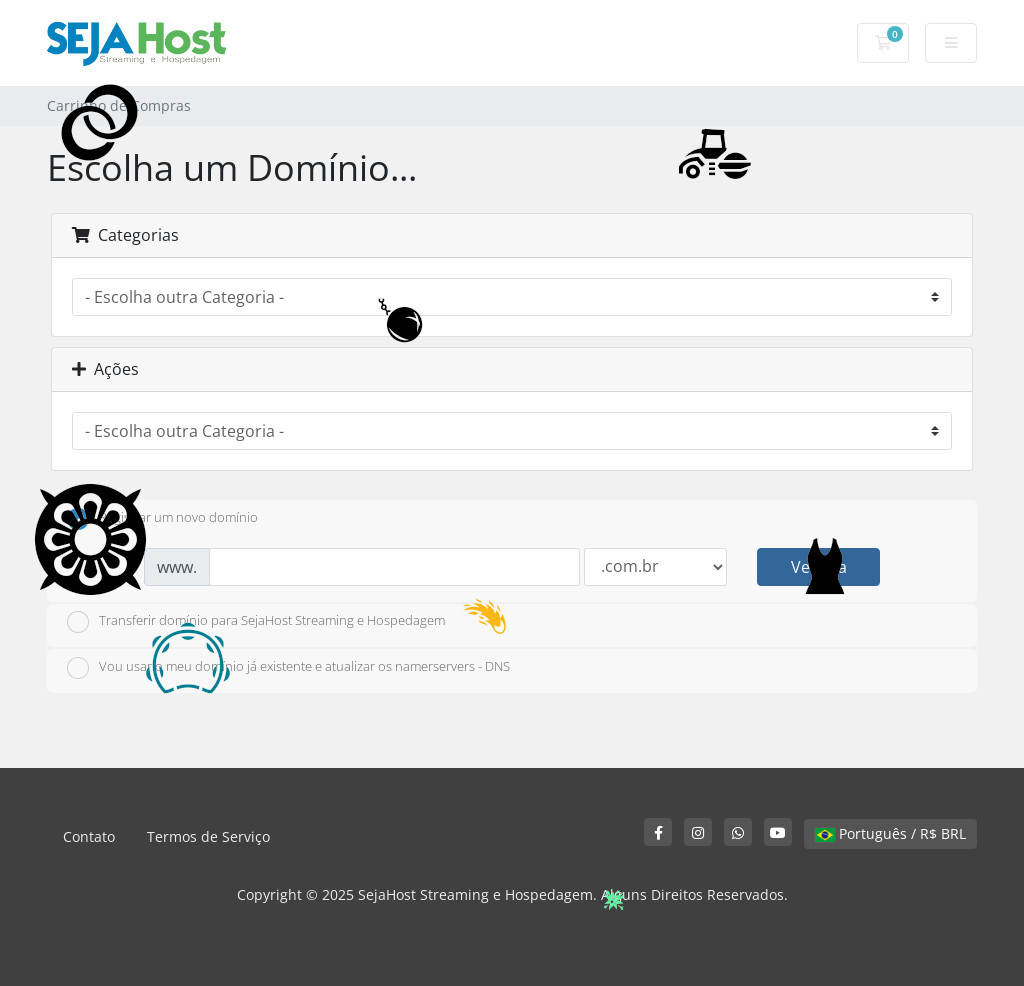 Image resolution: width=1024 pixels, height=986 pixels. Describe the element at coordinates (400, 320) in the screenshot. I see `demolish or destroy an item` at that location.